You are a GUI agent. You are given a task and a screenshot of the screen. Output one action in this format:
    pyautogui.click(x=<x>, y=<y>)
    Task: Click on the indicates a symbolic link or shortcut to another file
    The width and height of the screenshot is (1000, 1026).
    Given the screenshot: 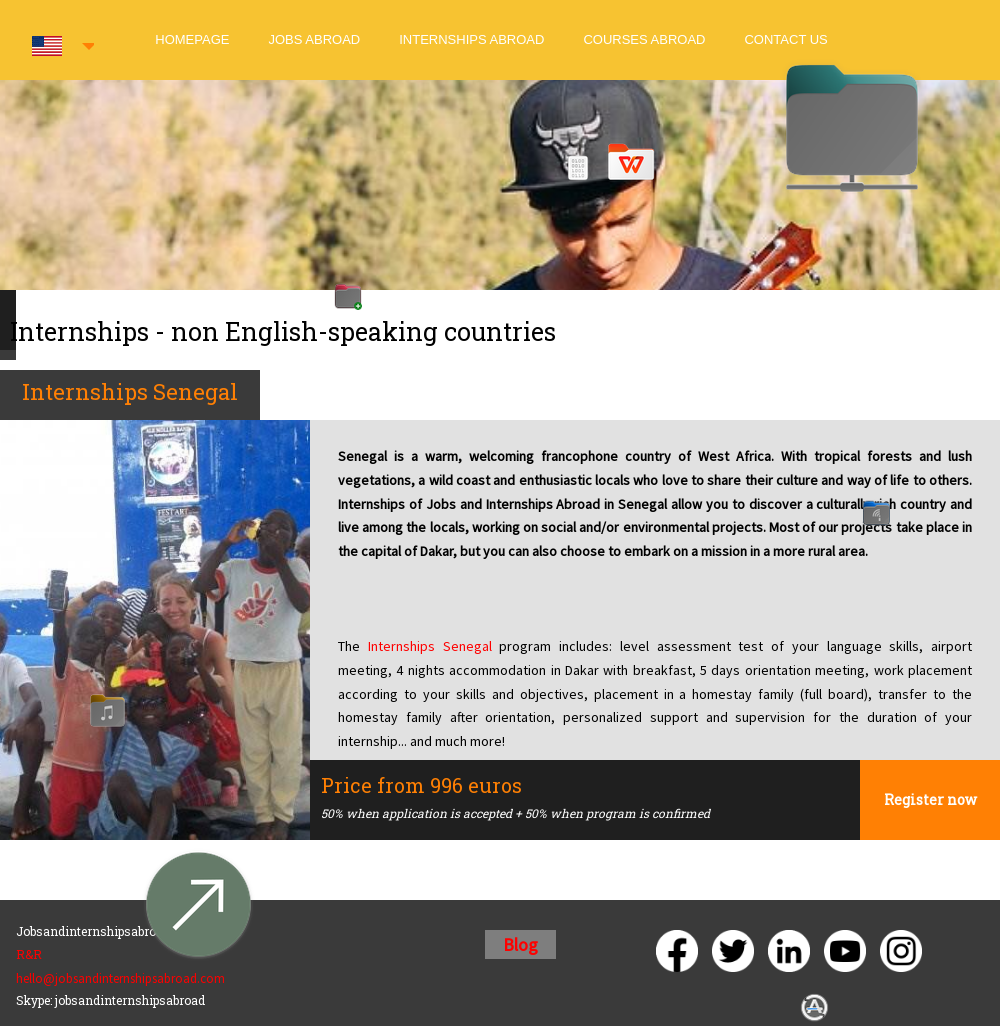 What is the action you would take?
    pyautogui.click(x=198, y=904)
    